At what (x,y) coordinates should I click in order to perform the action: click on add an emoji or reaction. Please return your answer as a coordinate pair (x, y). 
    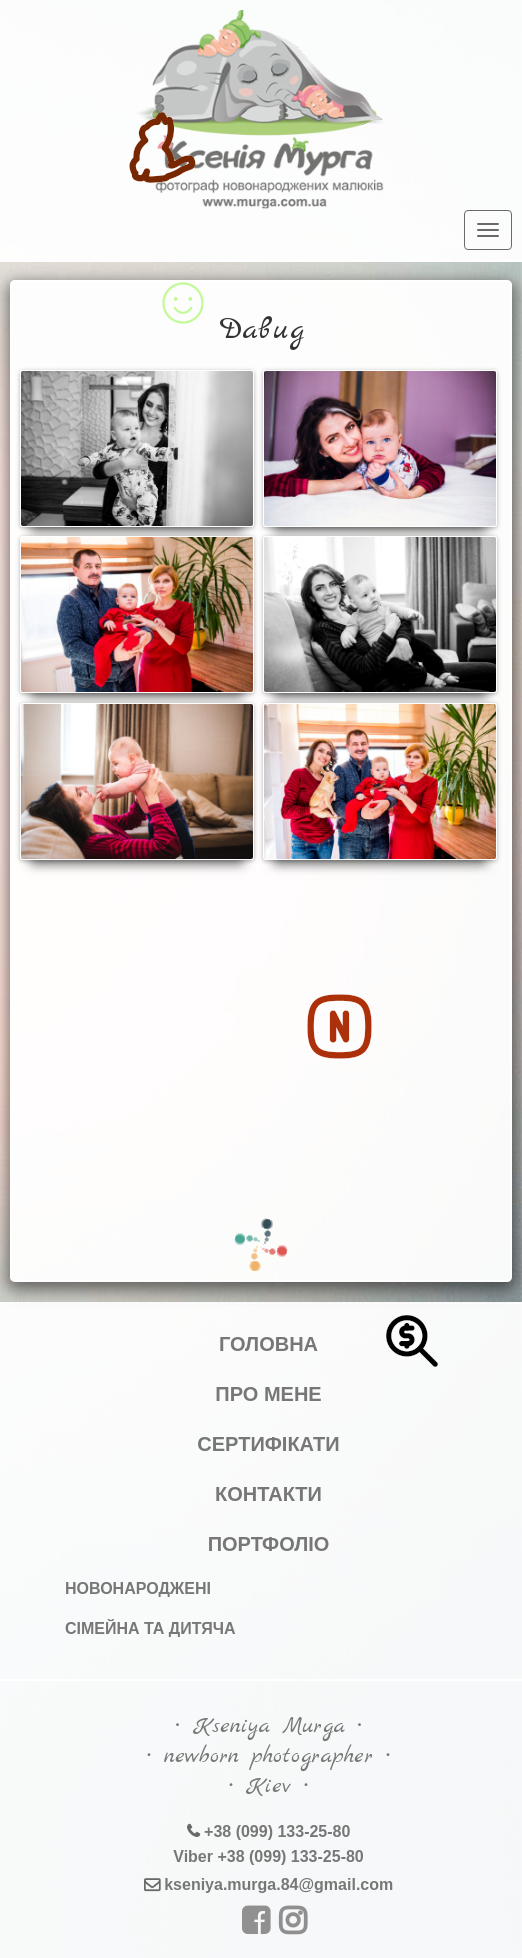
    Looking at the image, I should click on (183, 303).